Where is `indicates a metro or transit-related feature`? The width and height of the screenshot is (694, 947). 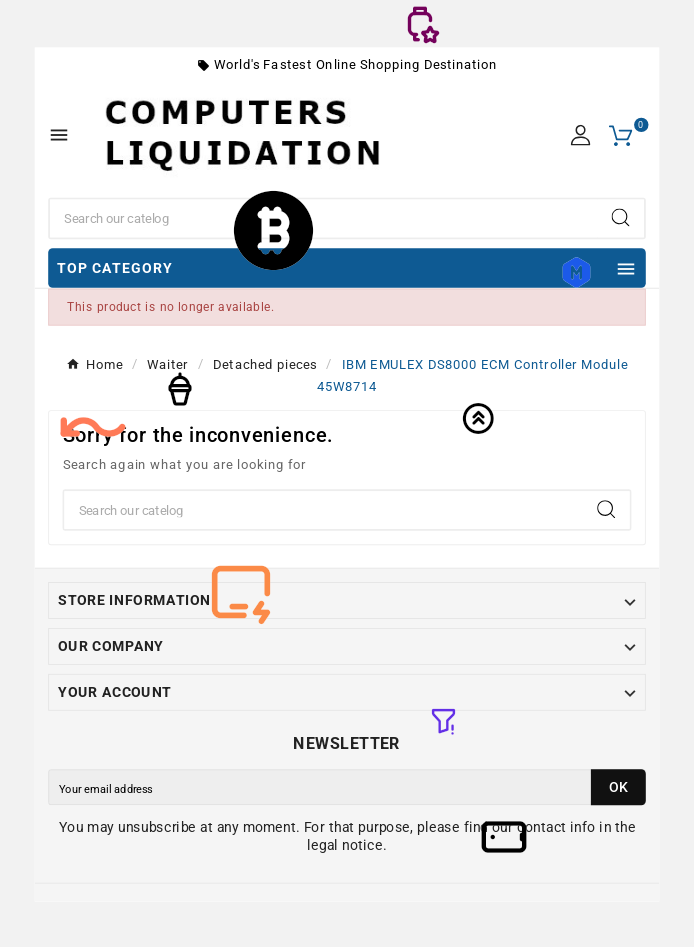 indicates a metro or transit-related feature is located at coordinates (576, 272).